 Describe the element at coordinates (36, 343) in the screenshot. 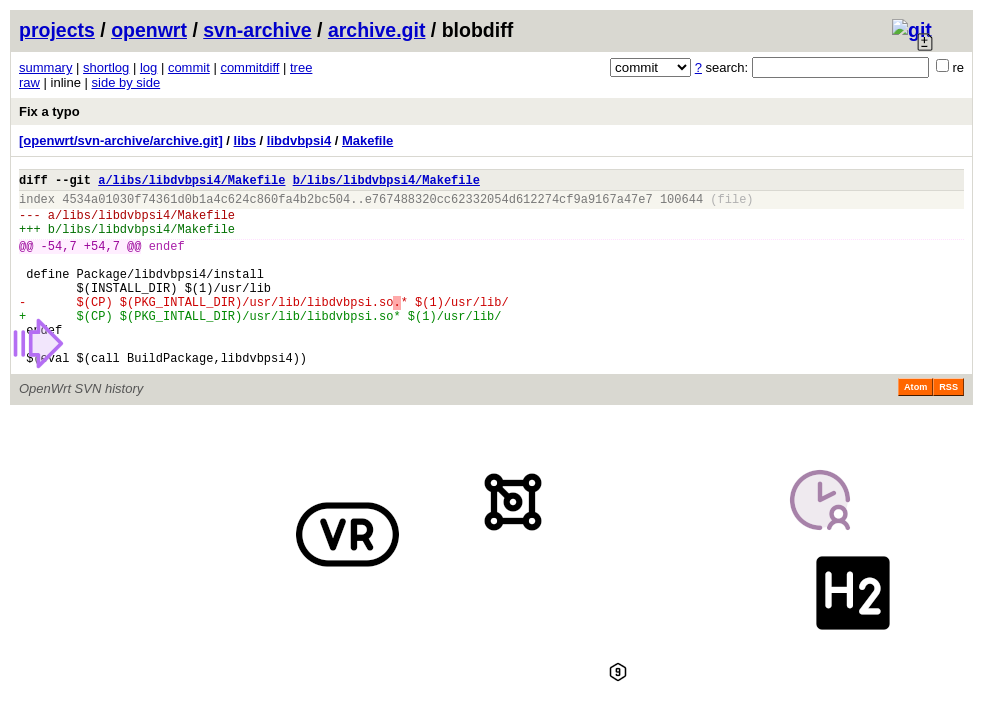

I see `skip forward or advance to next item` at that location.